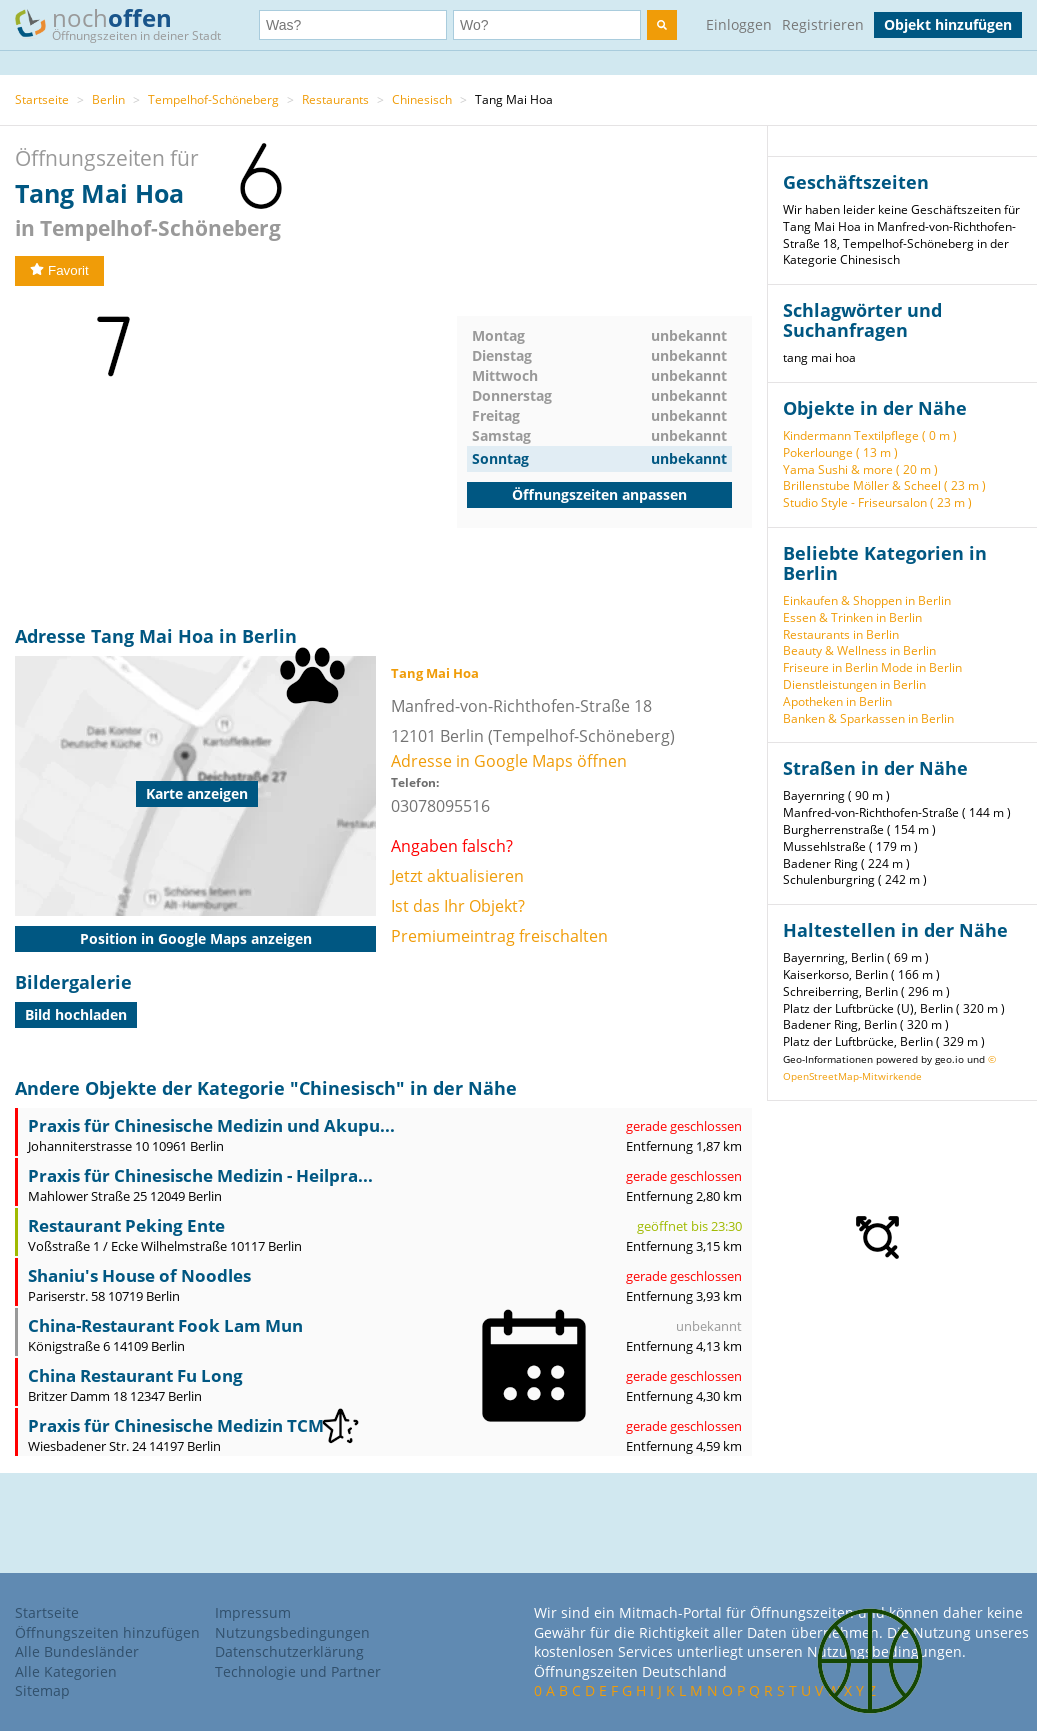  What do you see at coordinates (877, 1237) in the screenshot?
I see `indicates transgender identity option` at bounding box center [877, 1237].